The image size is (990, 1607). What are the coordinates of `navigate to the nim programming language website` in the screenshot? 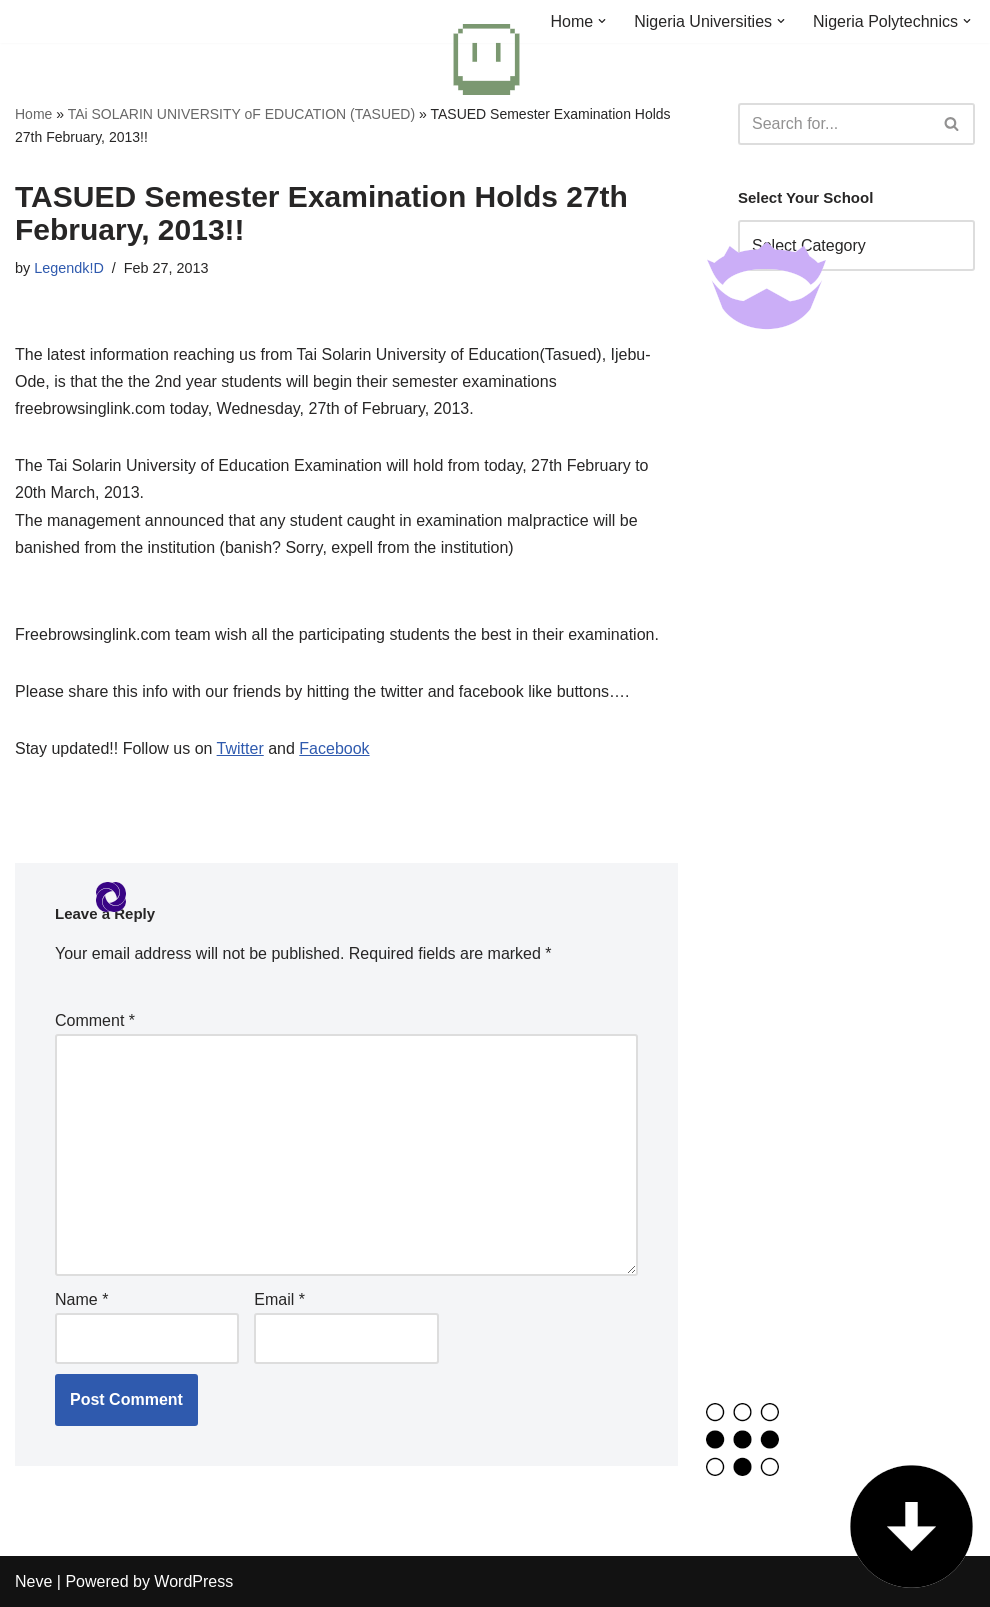 It's located at (766, 285).